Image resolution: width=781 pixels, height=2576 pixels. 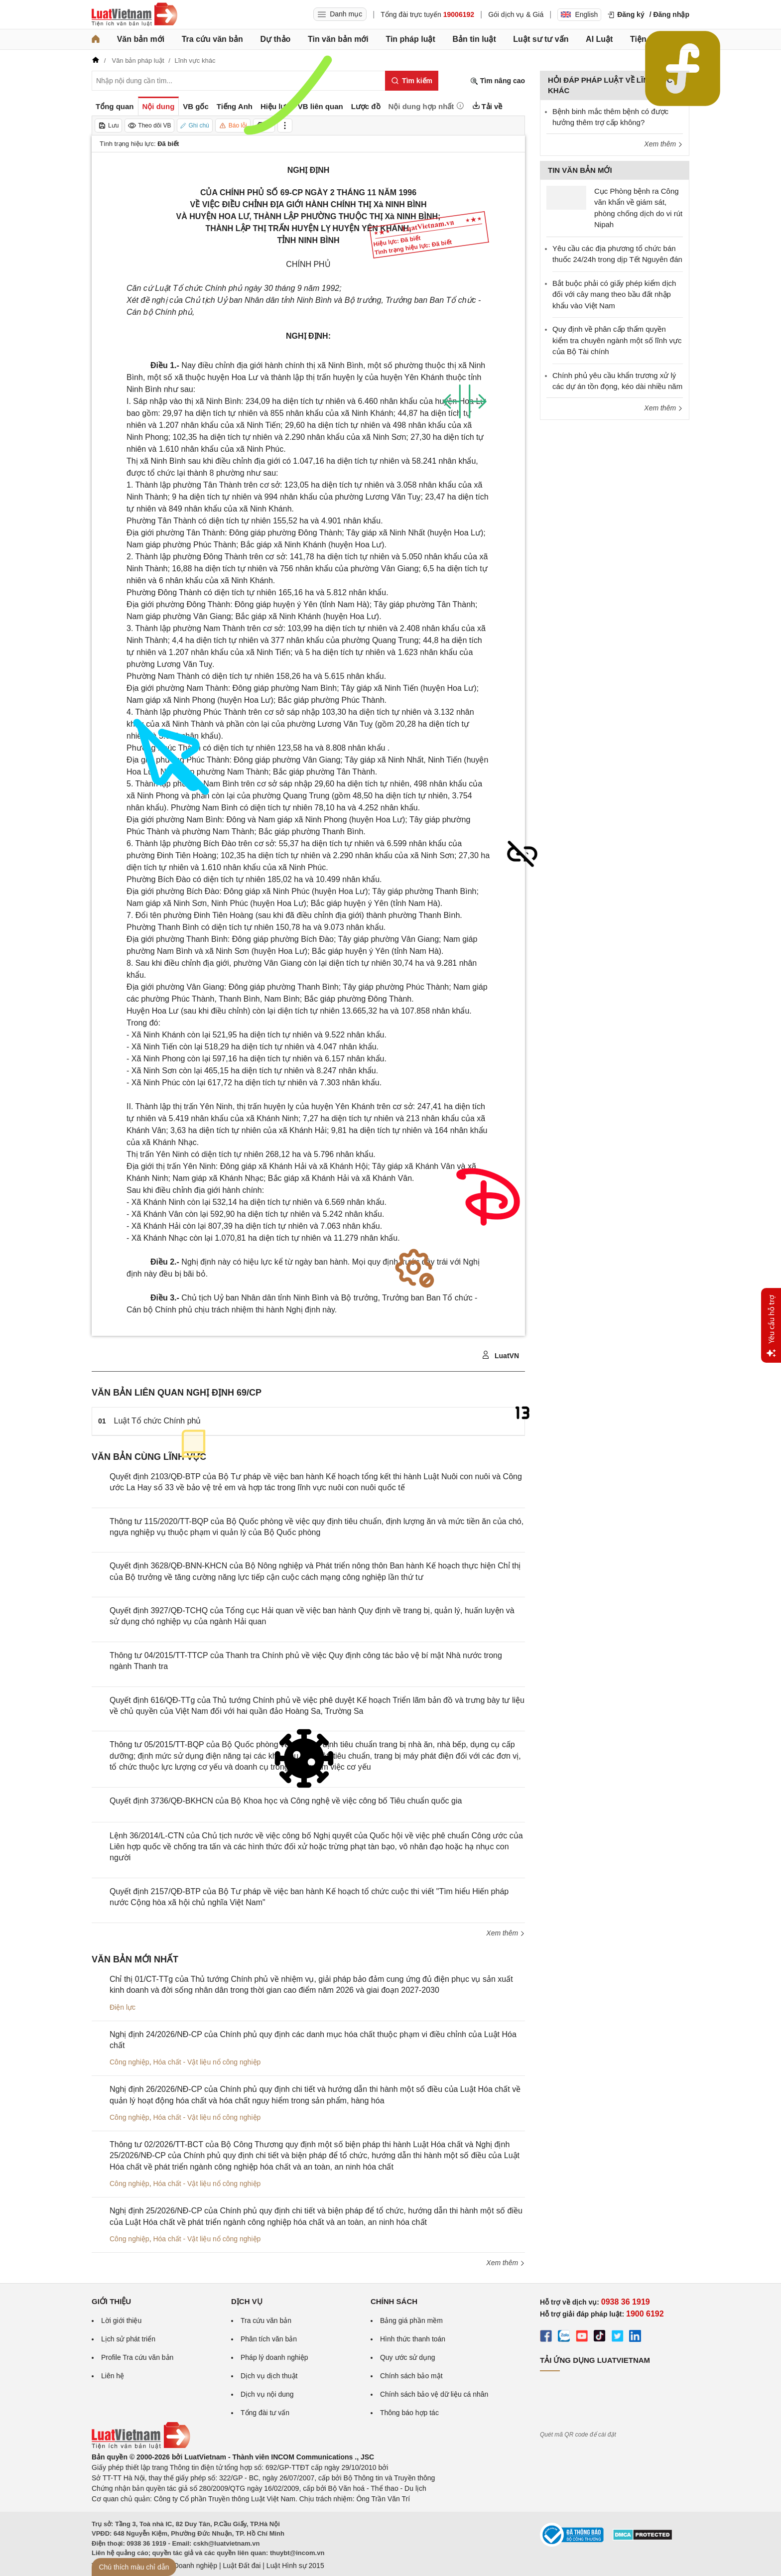 I want to click on cancel or abort settings changes, so click(x=413, y=1267).